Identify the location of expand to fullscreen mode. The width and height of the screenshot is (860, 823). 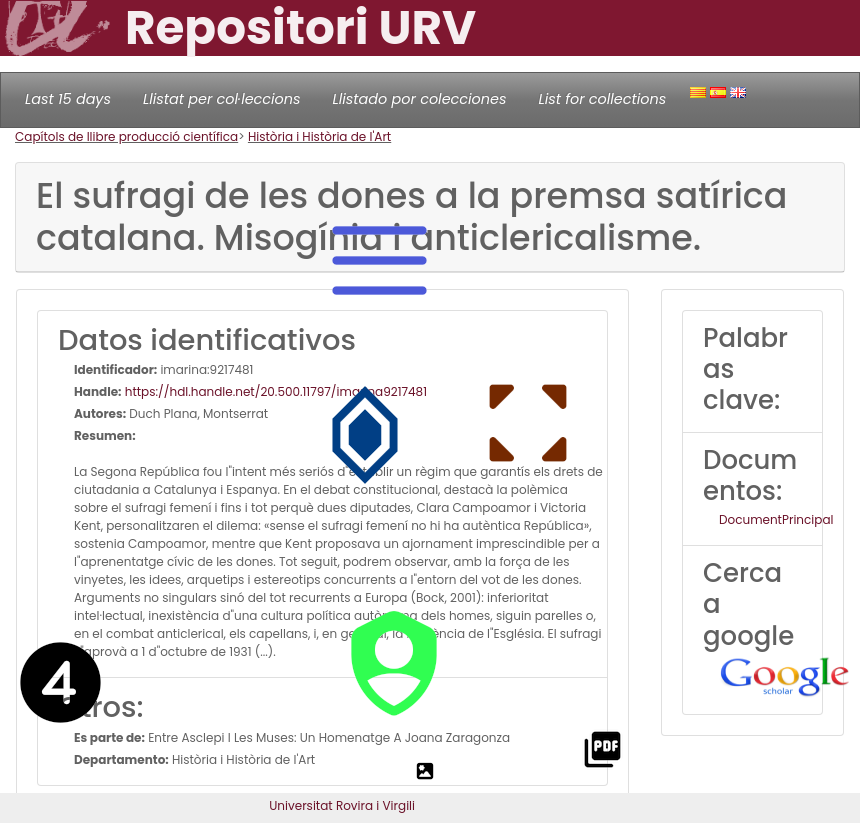
(528, 423).